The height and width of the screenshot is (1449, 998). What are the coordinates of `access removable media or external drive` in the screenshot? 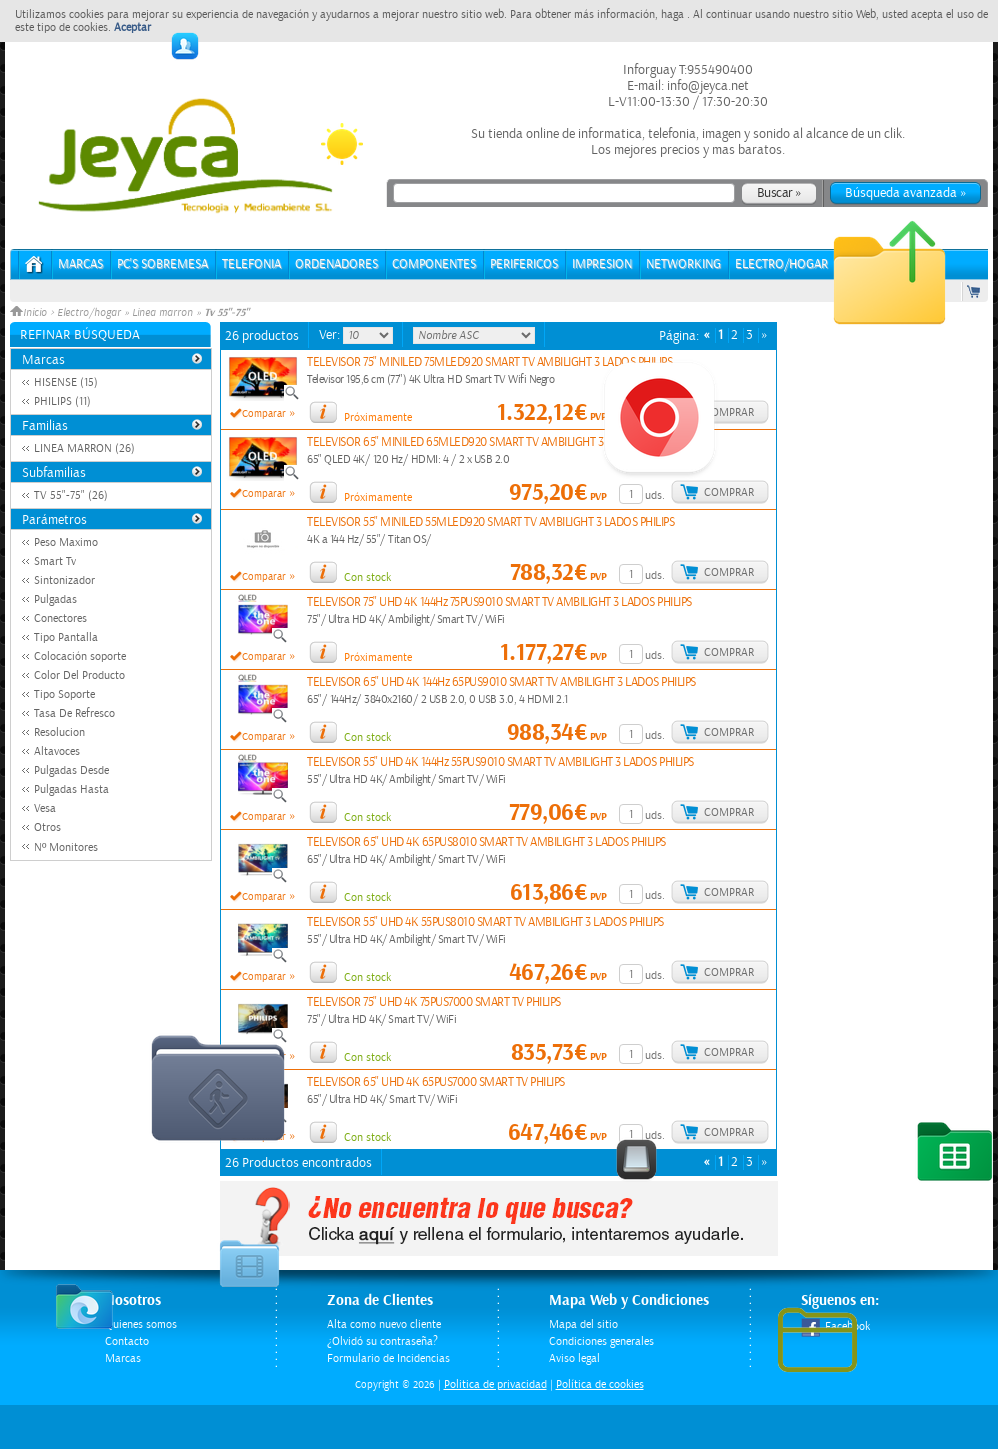 It's located at (636, 1159).